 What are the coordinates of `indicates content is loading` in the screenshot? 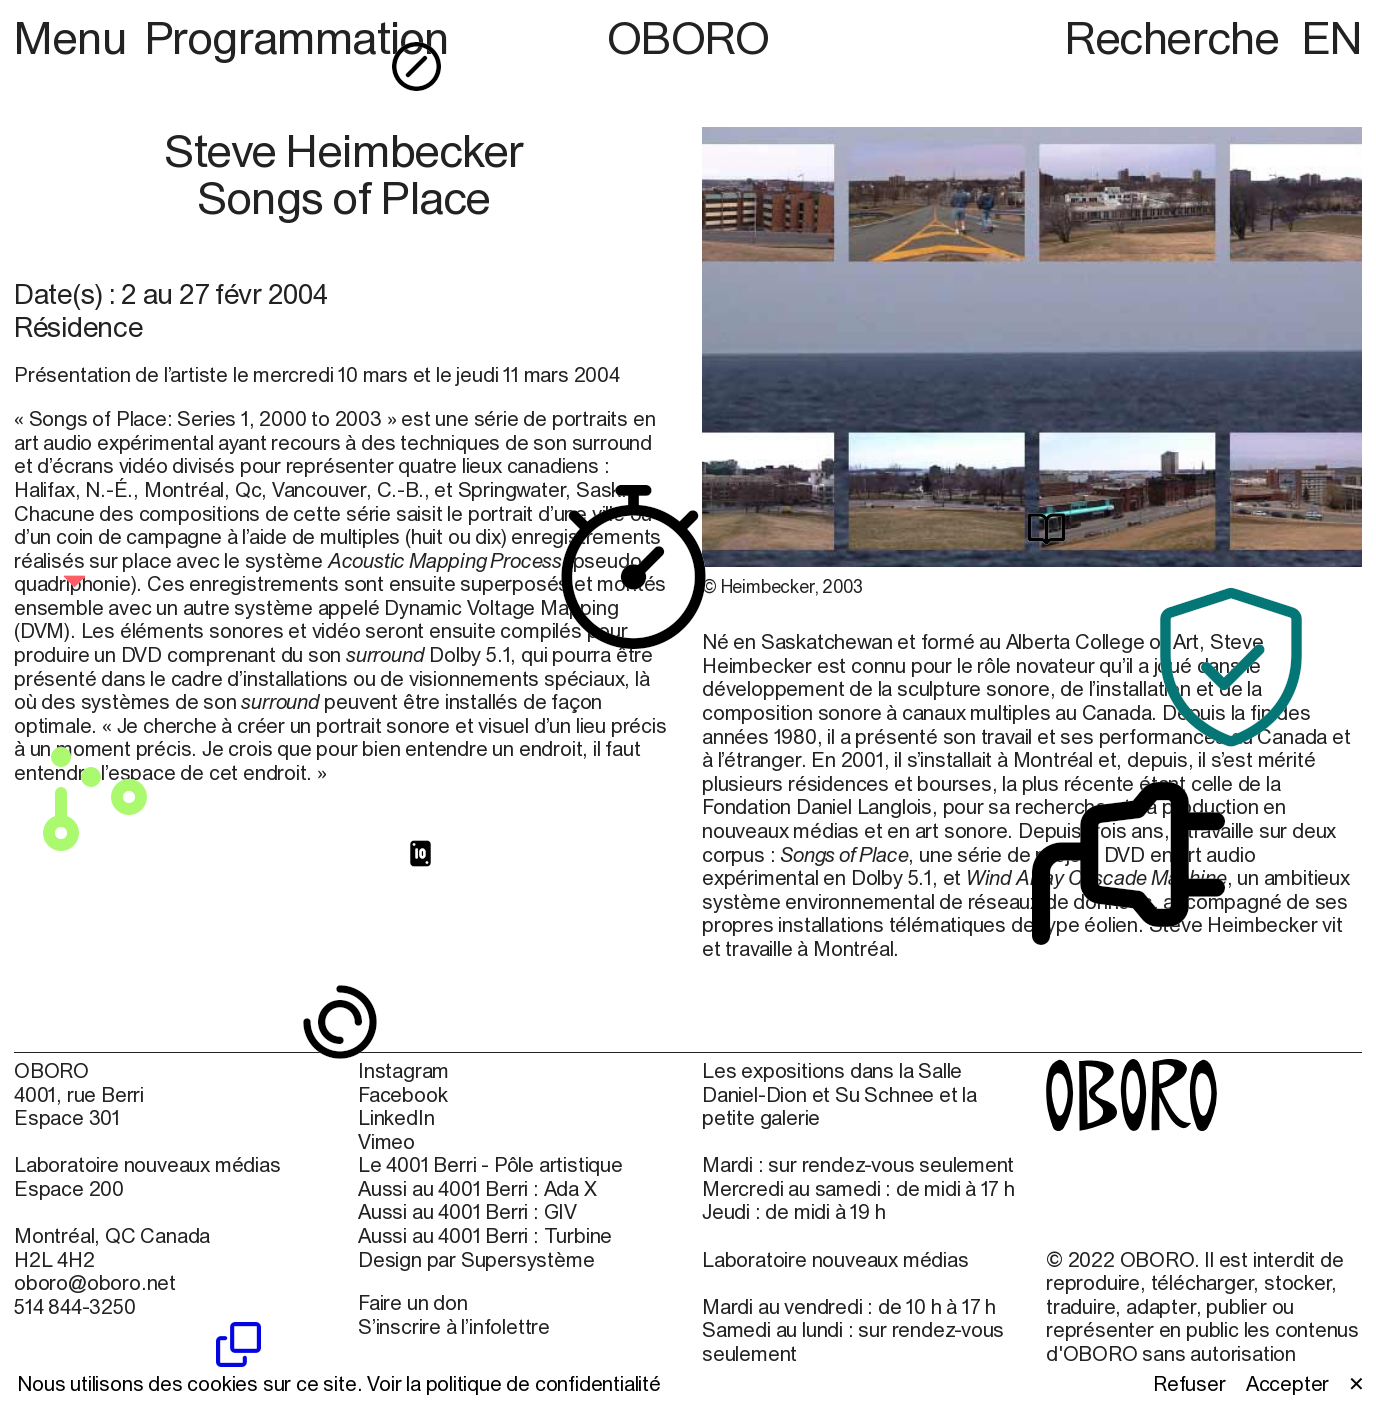 It's located at (340, 1022).